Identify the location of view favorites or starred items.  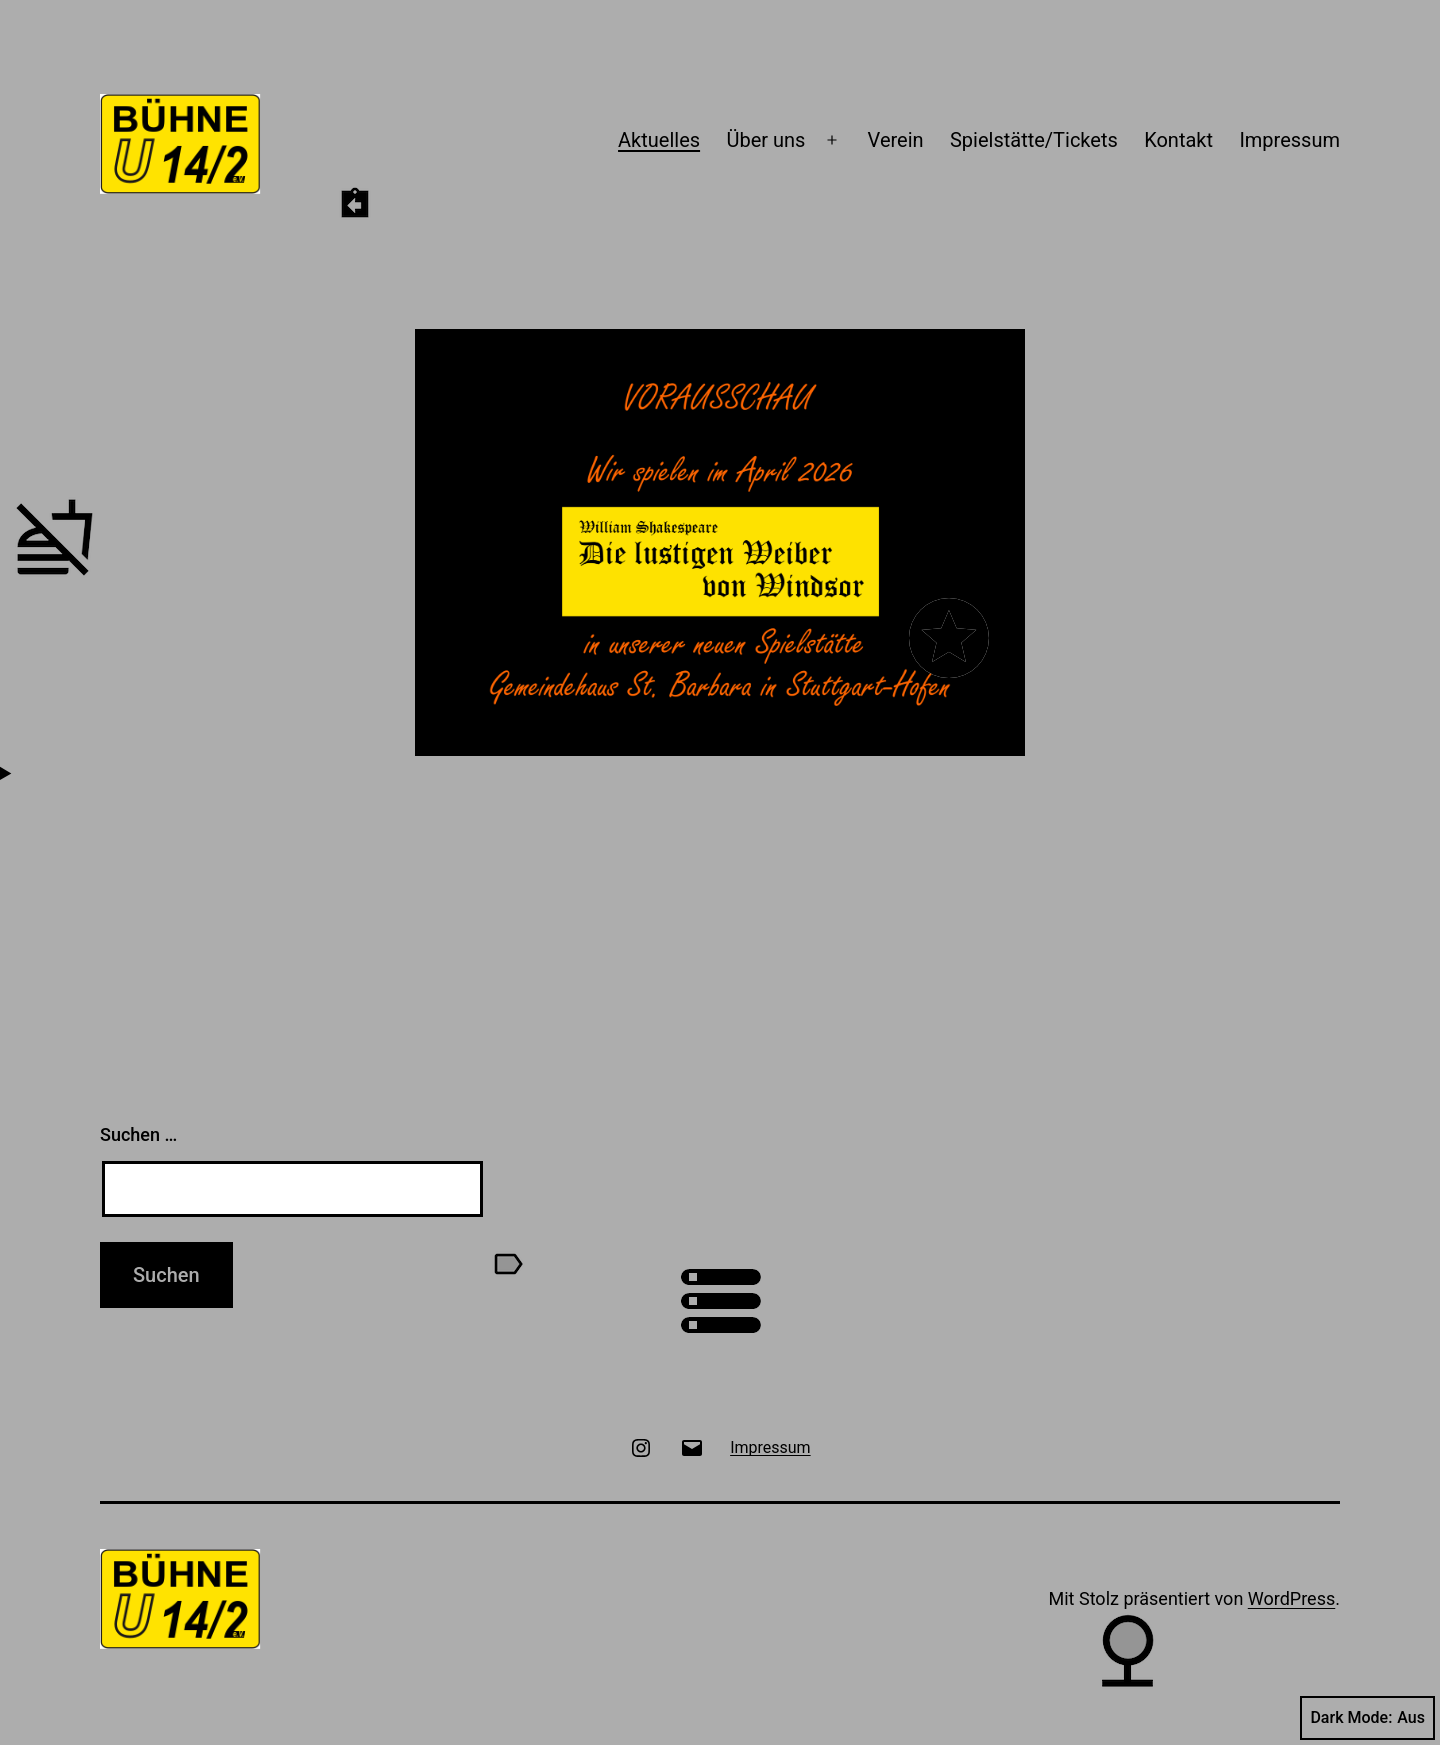
(949, 638).